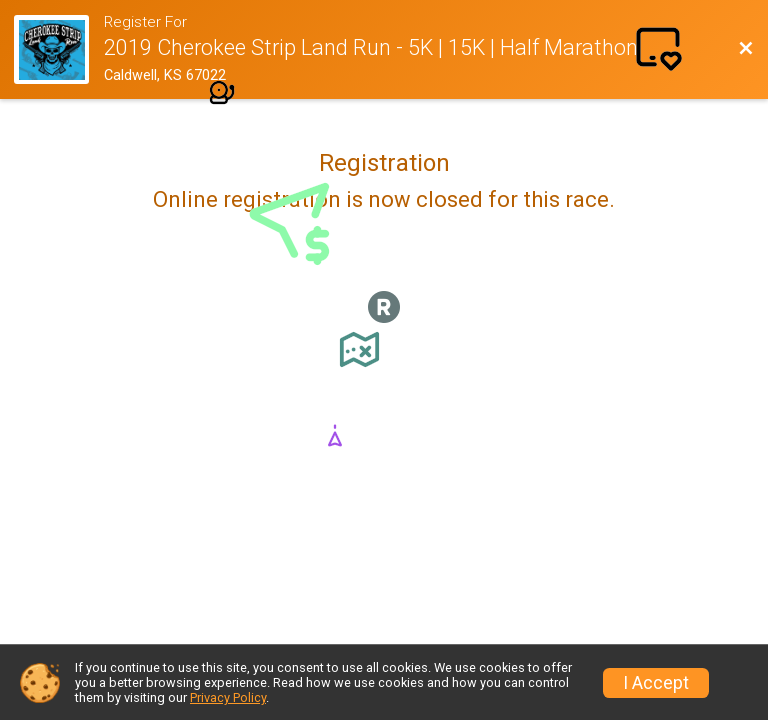 This screenshot has width=768, height=720. I want to click on view route directions on map, so click(359, 349).